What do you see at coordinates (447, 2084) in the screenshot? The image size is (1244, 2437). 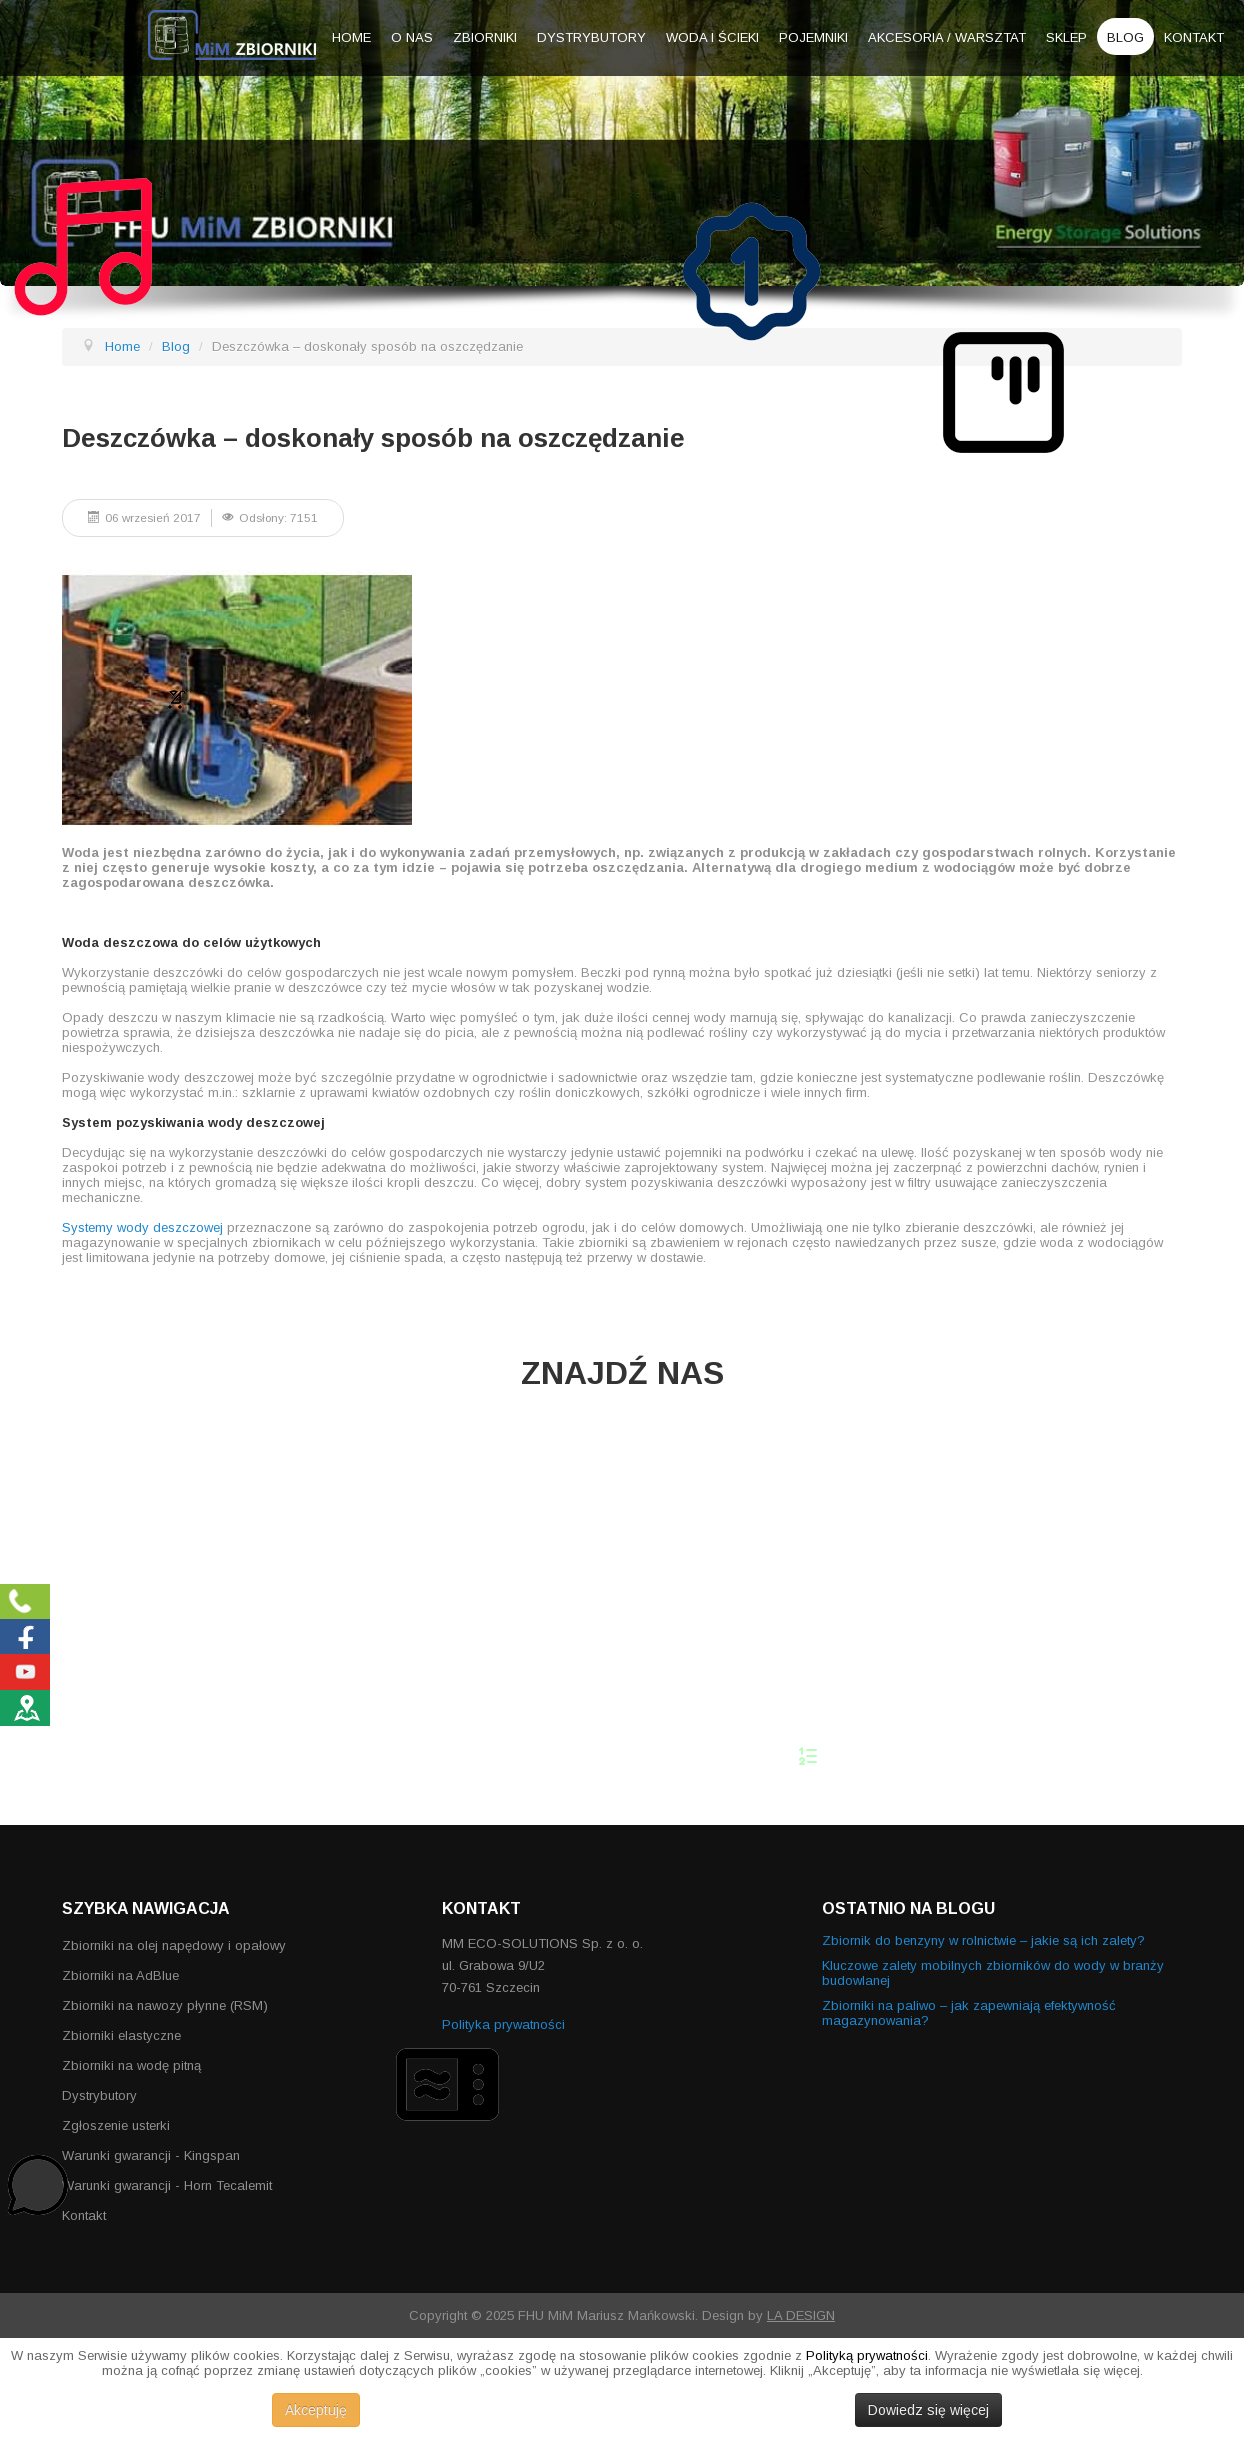 I see `access microwave or kitchen appliance controls` at bounding box center [447, 2084].